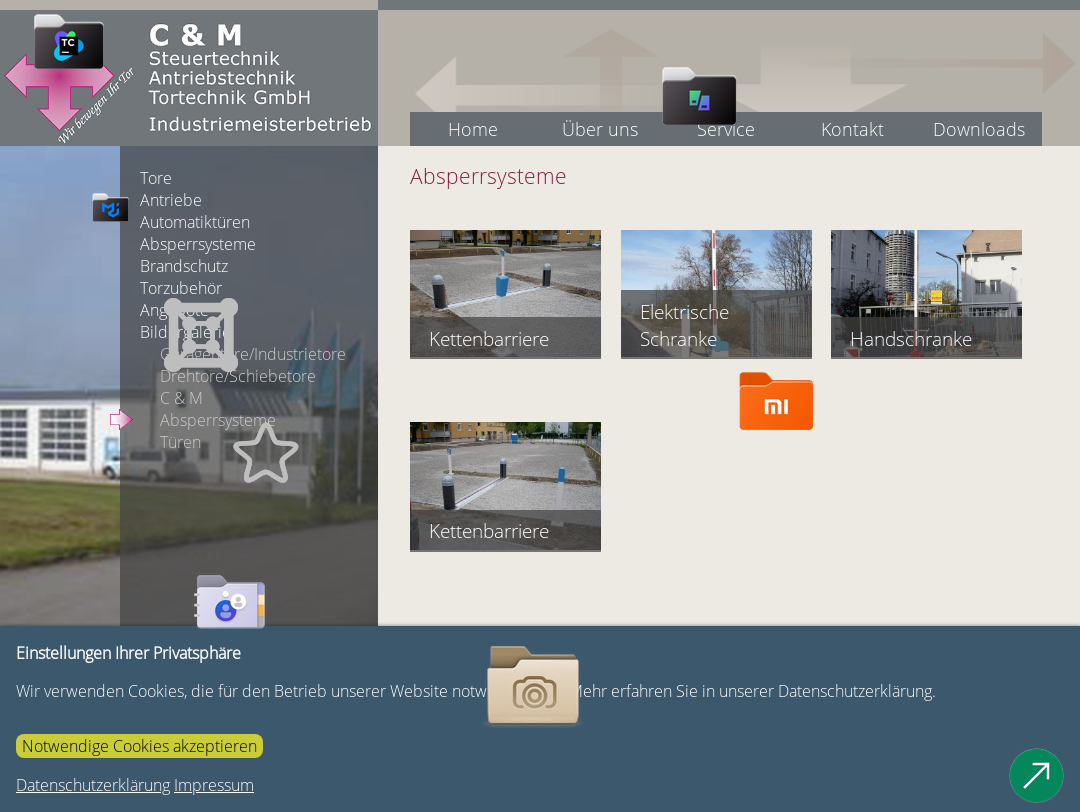  Describe the element at coordinates (699, 98) in the screenshot. I see `open folder containing JetBrains Code With Me projects` at that location.